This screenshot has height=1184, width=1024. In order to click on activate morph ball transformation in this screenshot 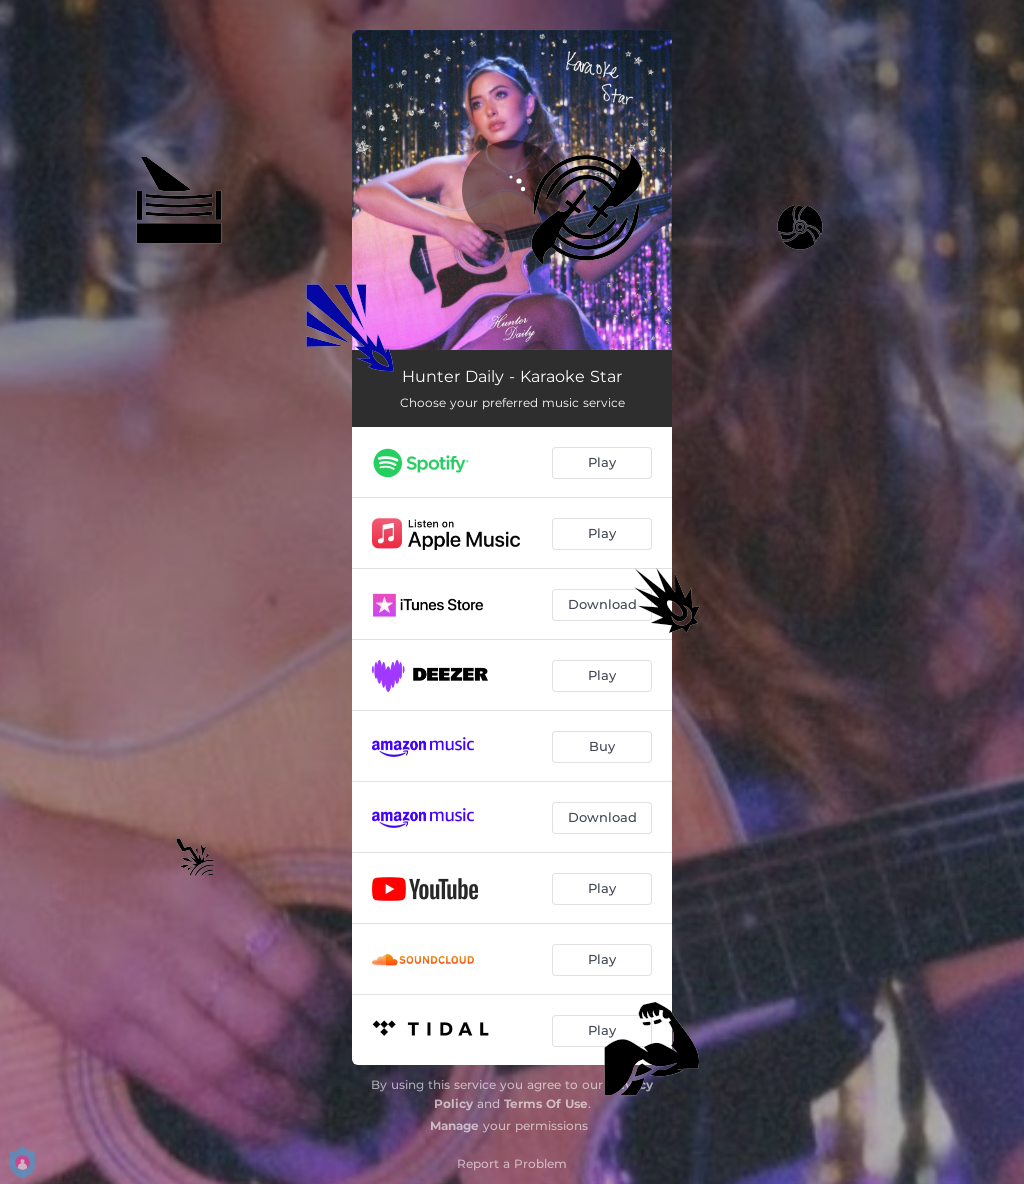, I will do `click(800, 227)`.